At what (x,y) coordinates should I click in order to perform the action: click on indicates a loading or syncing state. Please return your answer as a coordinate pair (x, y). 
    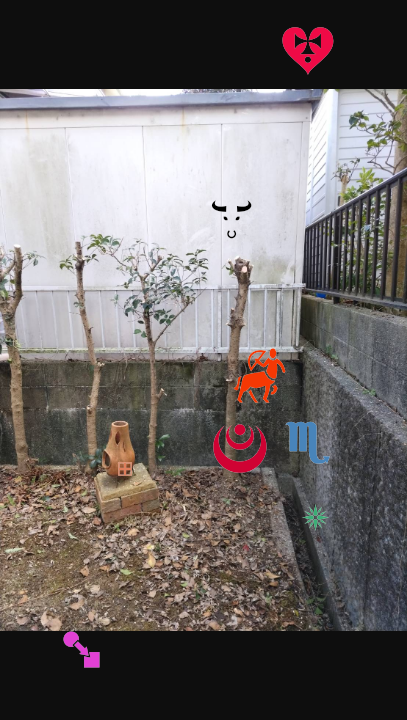
    Looking at the image, I should click on (240, 448).